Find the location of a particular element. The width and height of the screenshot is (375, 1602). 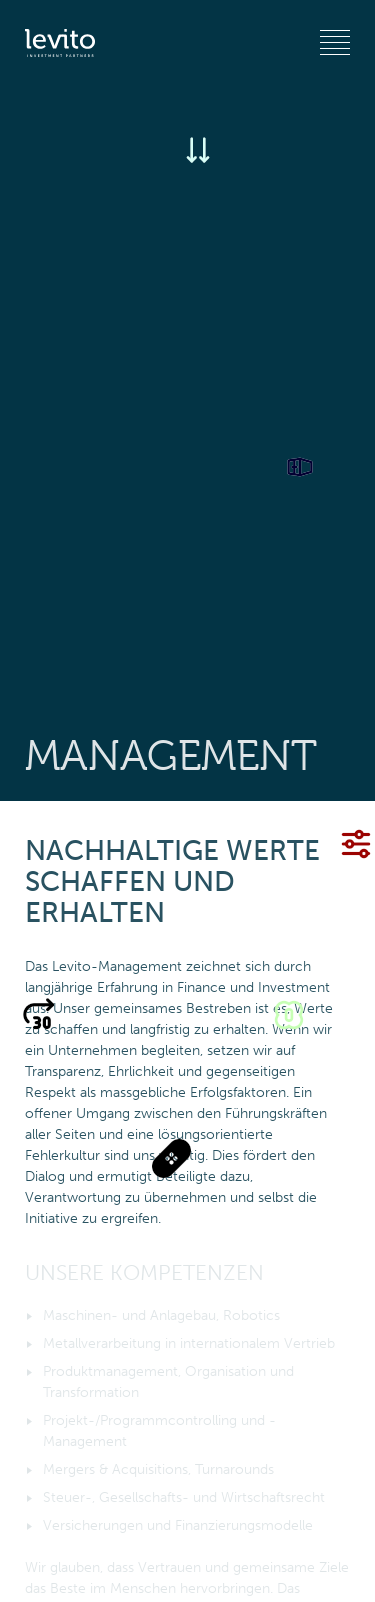

view shipping or freight details is located at coordinates (300, 467).